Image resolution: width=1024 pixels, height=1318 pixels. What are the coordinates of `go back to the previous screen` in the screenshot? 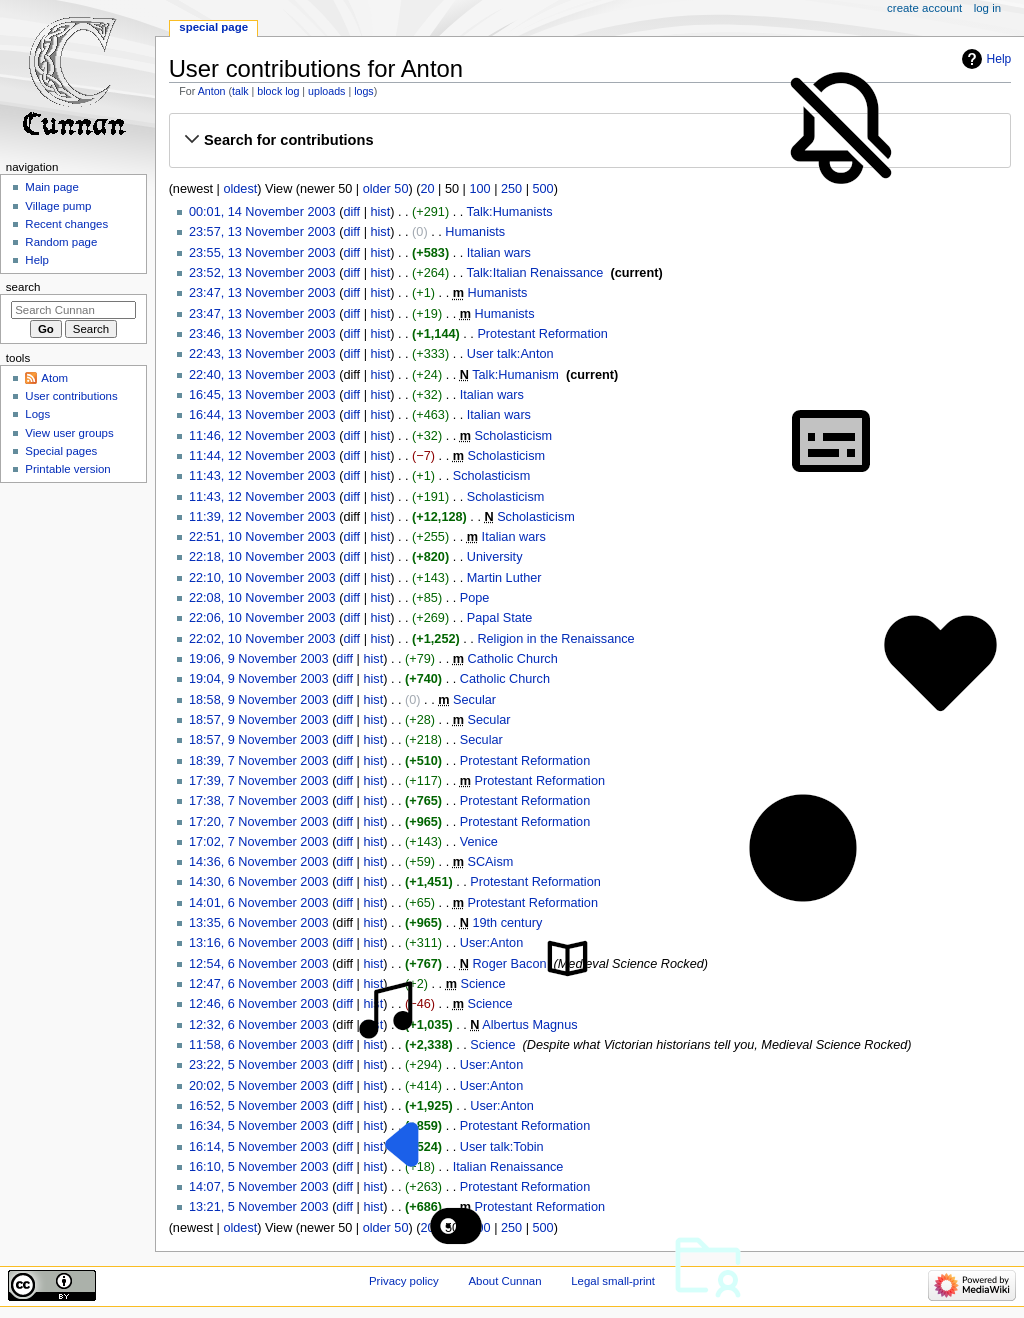 It's located at (405, 1144).